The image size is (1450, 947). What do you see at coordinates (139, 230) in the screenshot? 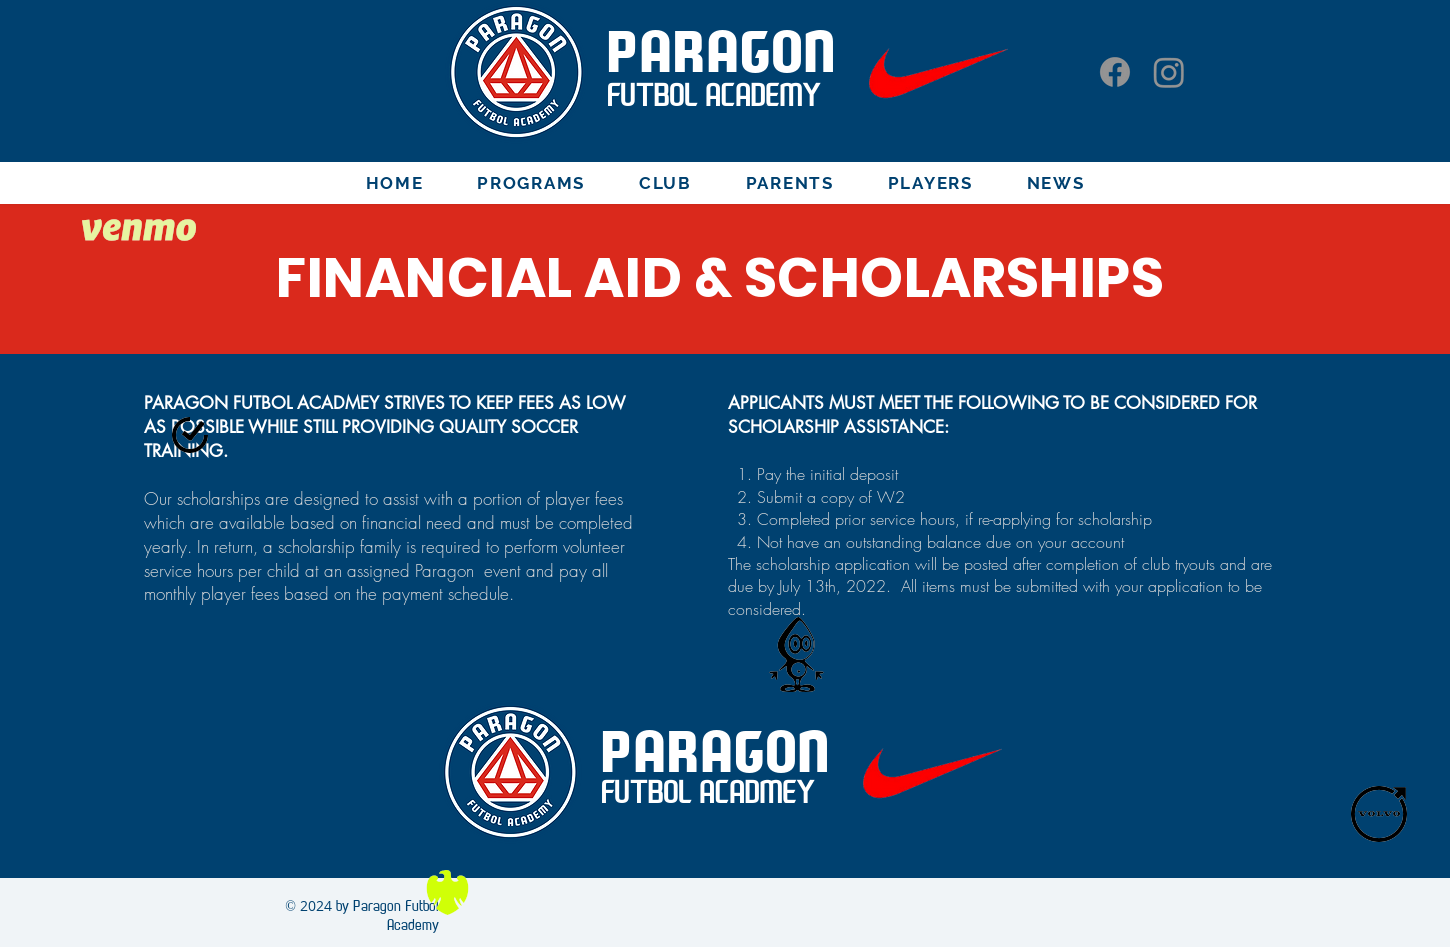
I see `open the venmo app` at bounding box center [139, 230].